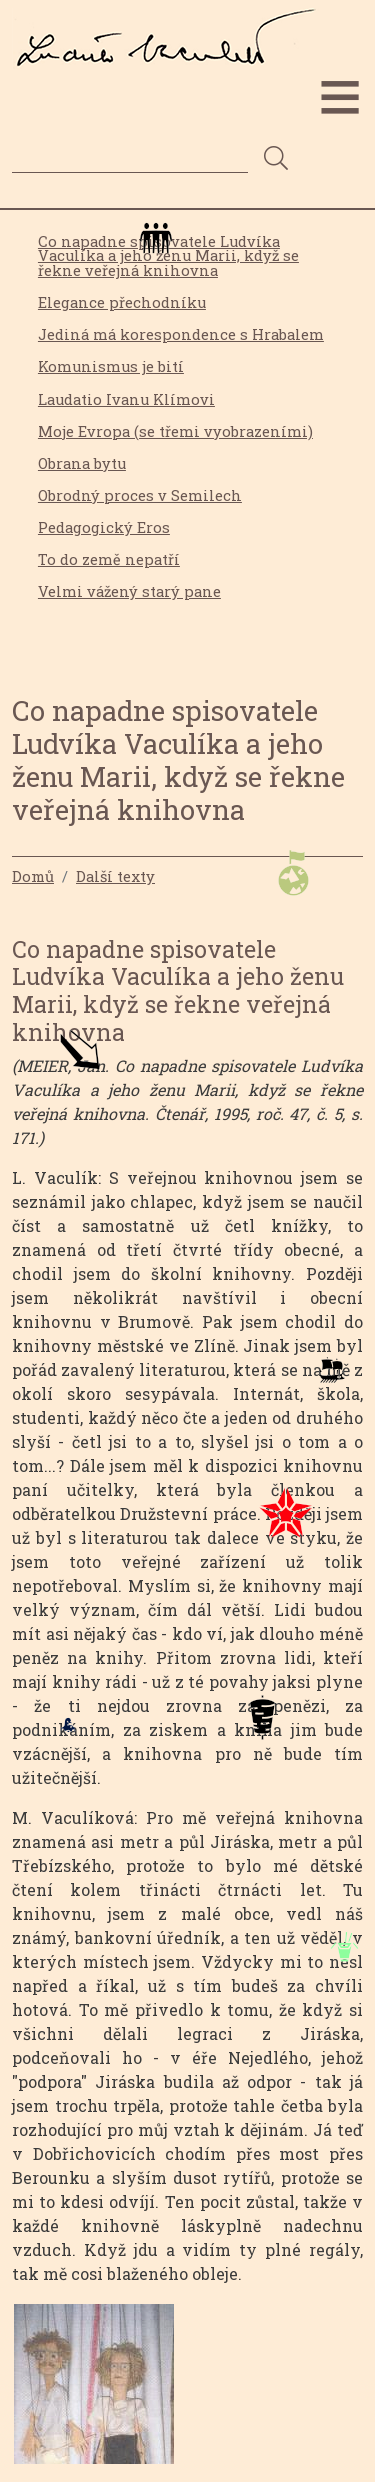 Image resolution: width=375 pixels, height=2482 pixels. I want to click on browse kebab or street food options, so click(262, 1717).